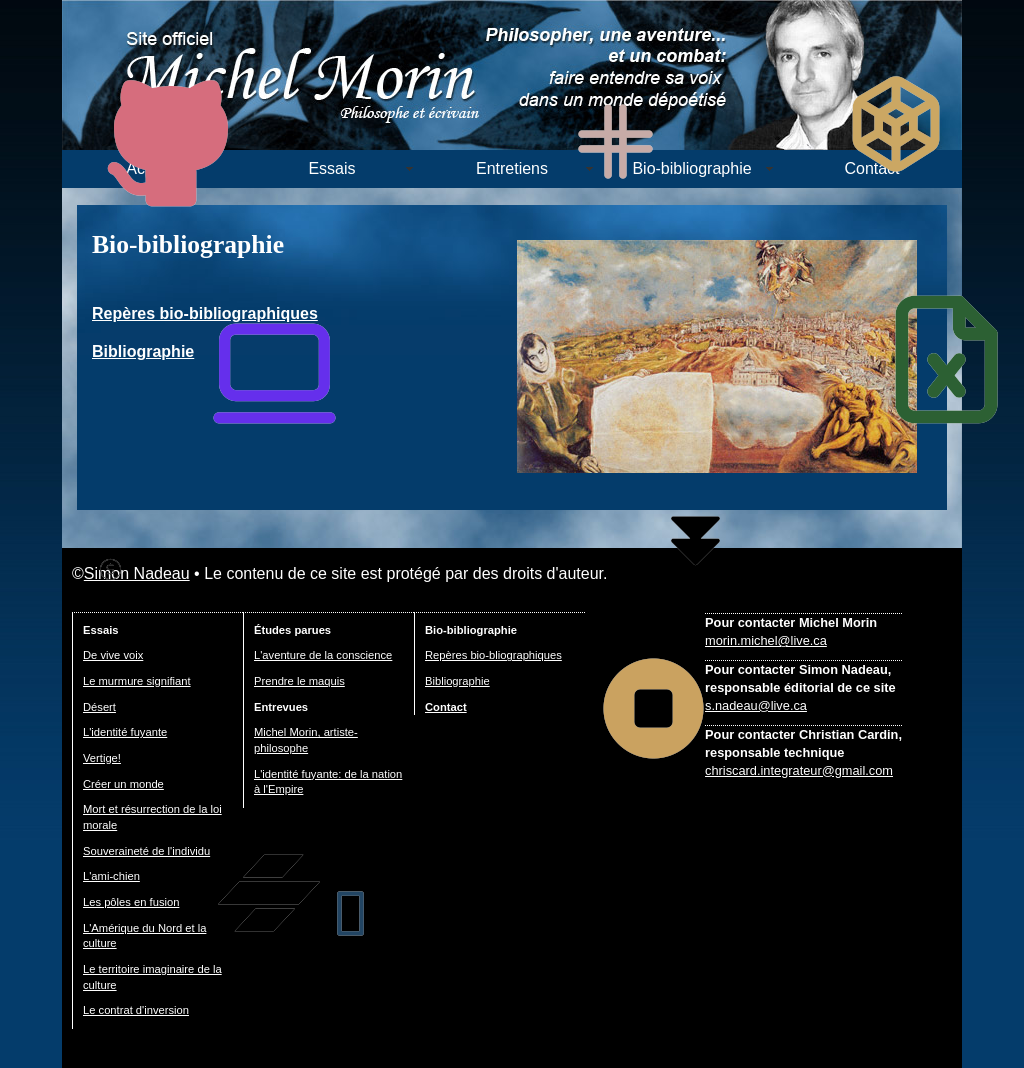 Image resolution: width=1024 pixels, height=1068 pixels. I want to click on apply golden ratio grid overlay, so click(615, 141).